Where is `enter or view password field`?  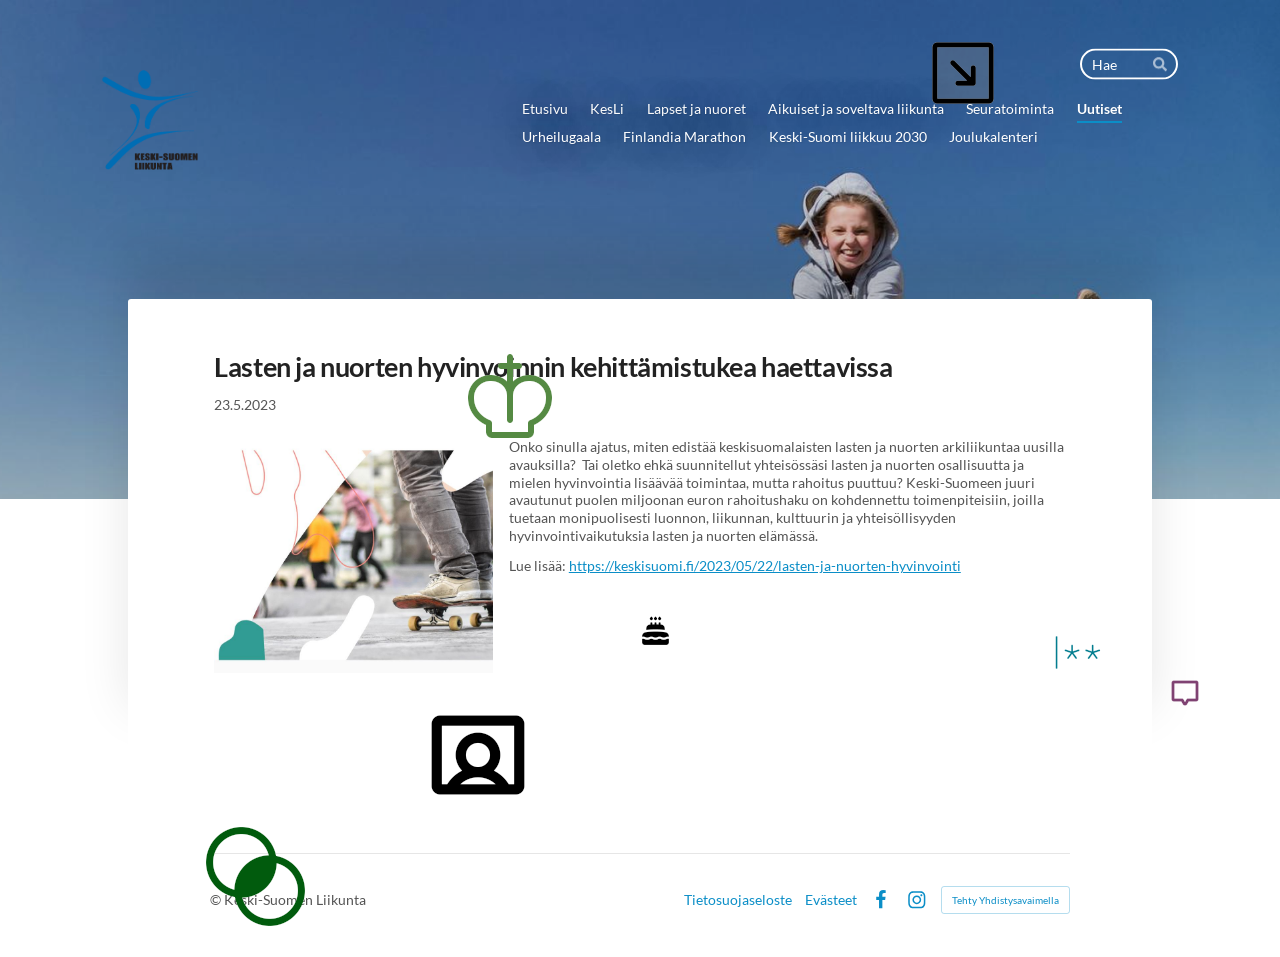
enter or view password field is located at coordinates (1075, 652).